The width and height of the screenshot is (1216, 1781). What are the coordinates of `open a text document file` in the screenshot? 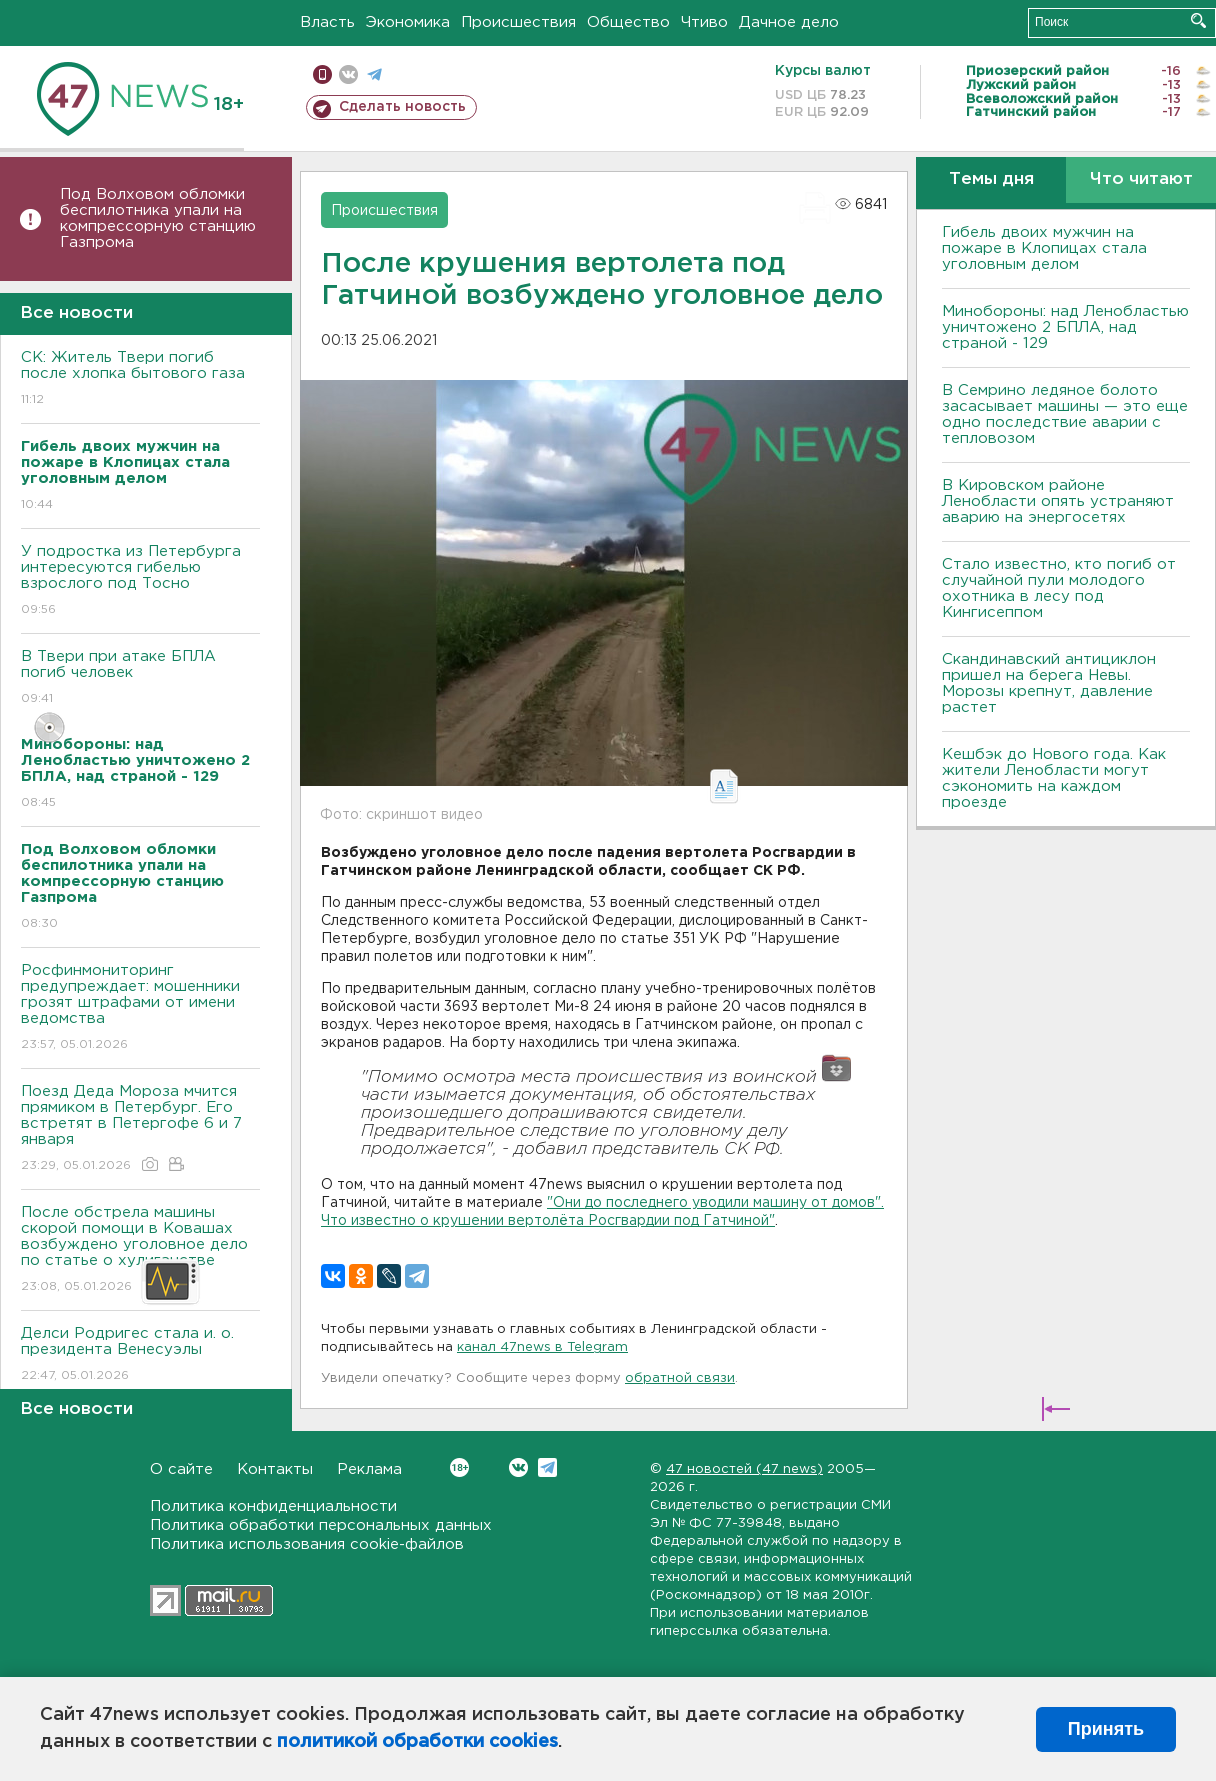 It's located at (724, 786).